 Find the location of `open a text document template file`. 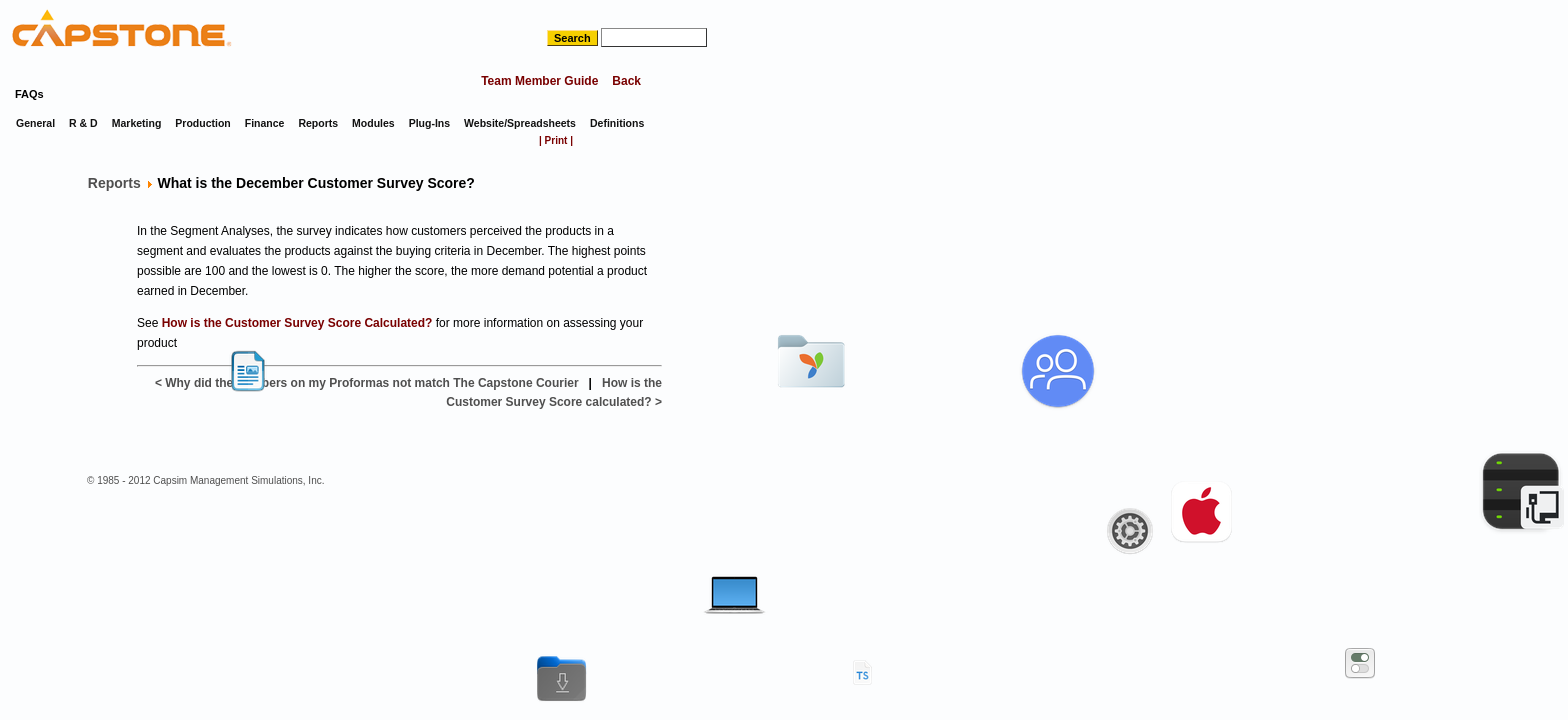

open a text document template file is located at coordinates (248, 371).